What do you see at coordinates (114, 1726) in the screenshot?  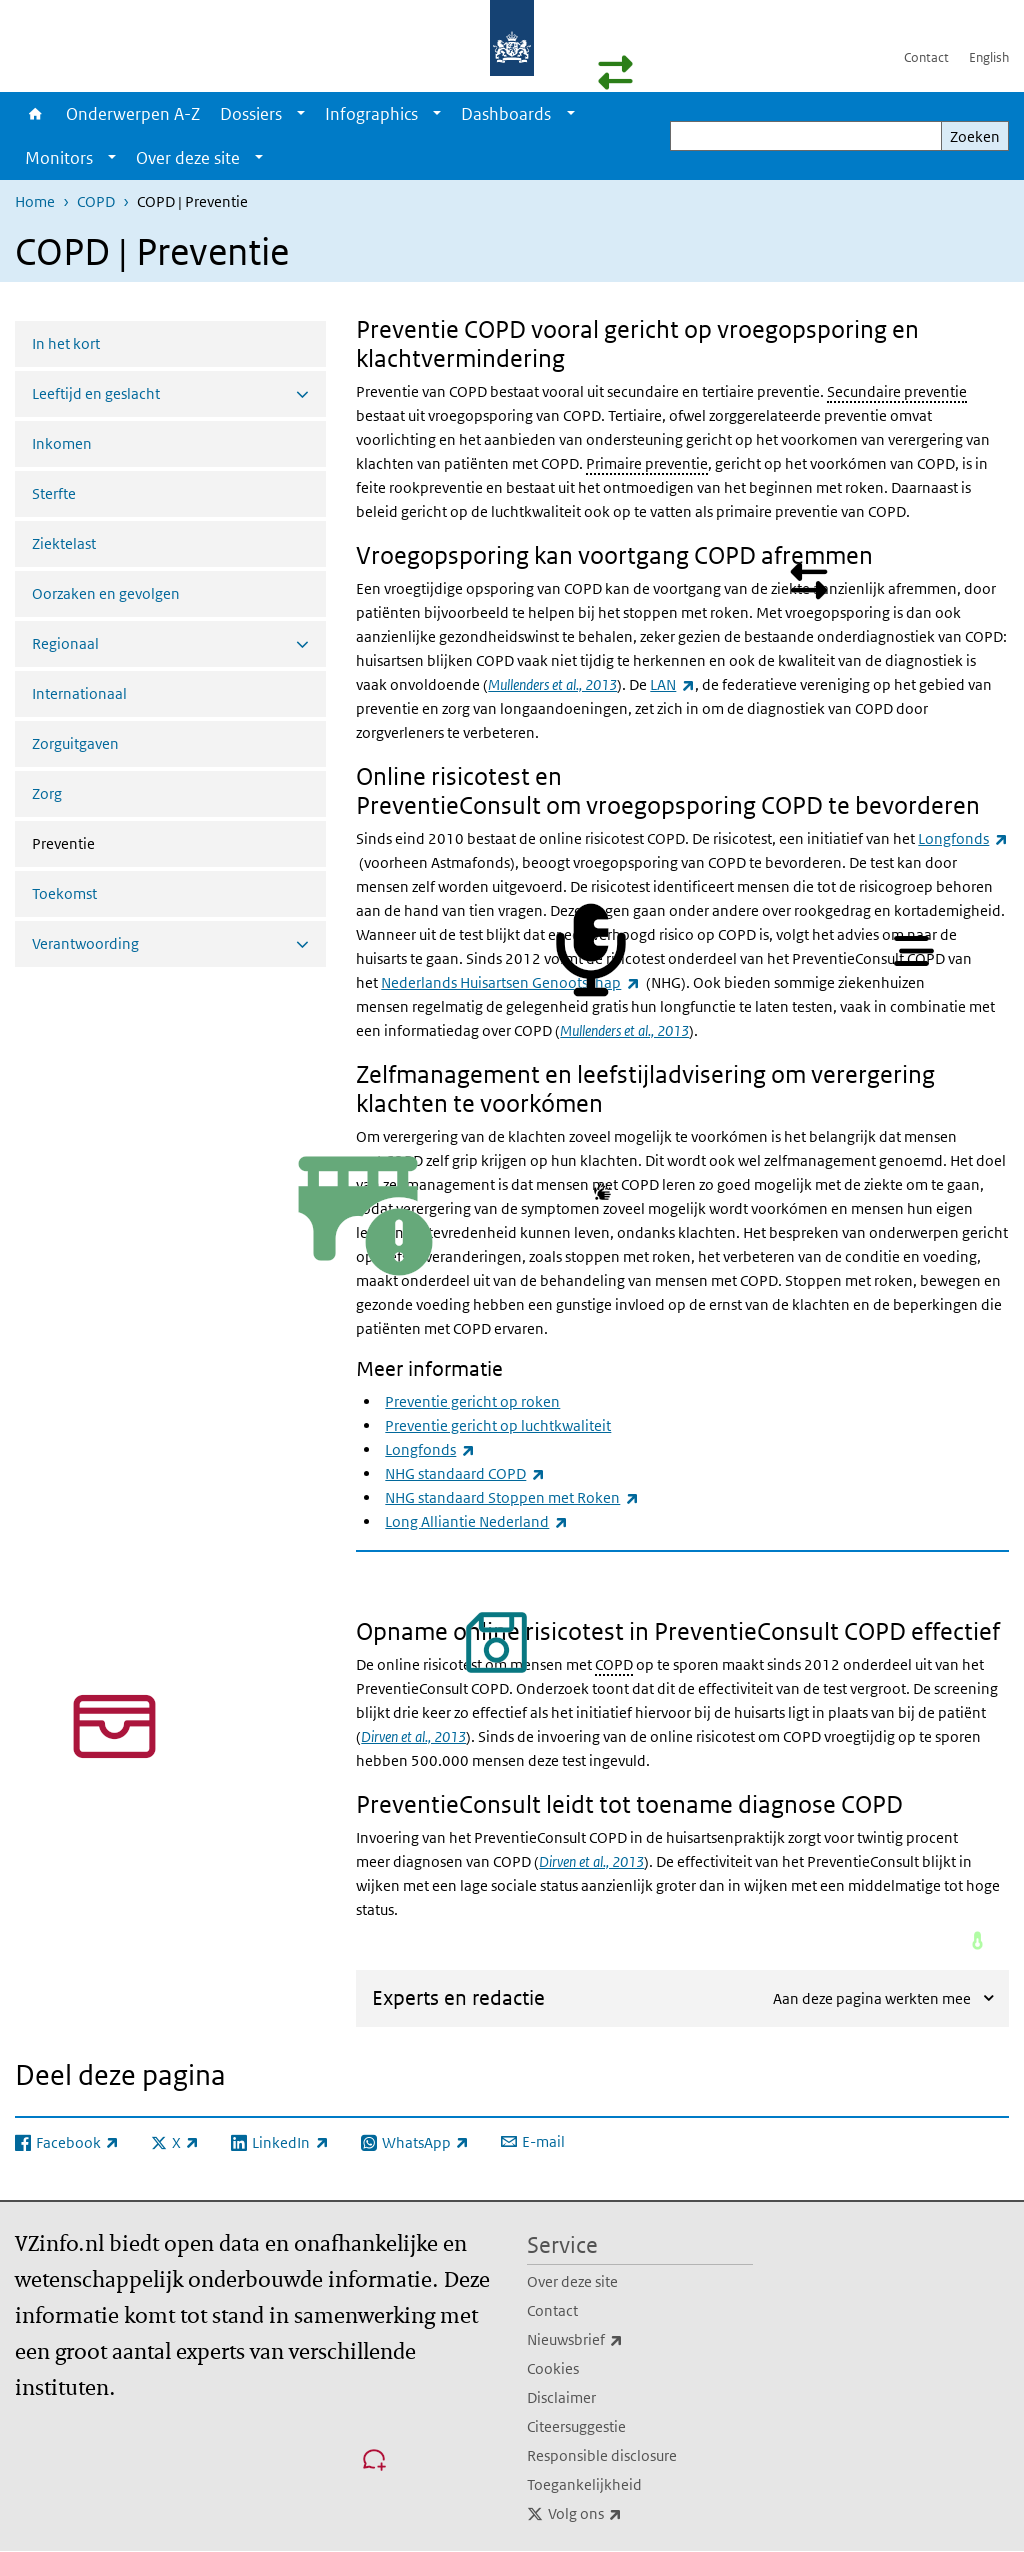 I see `access your wallet or saved payment methods` at bounding box center [114, 1726].